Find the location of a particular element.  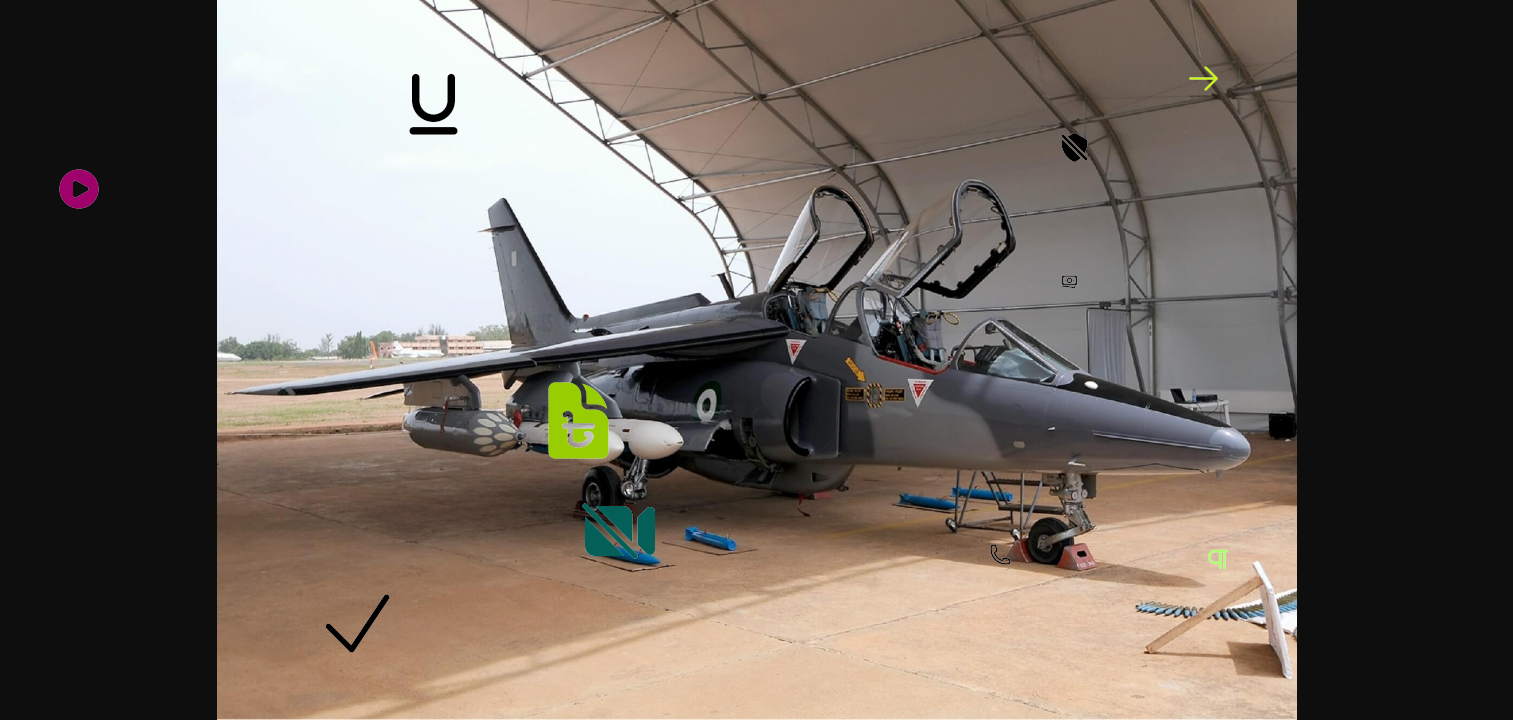

view your account balance is located at coordinates (1069, 281).